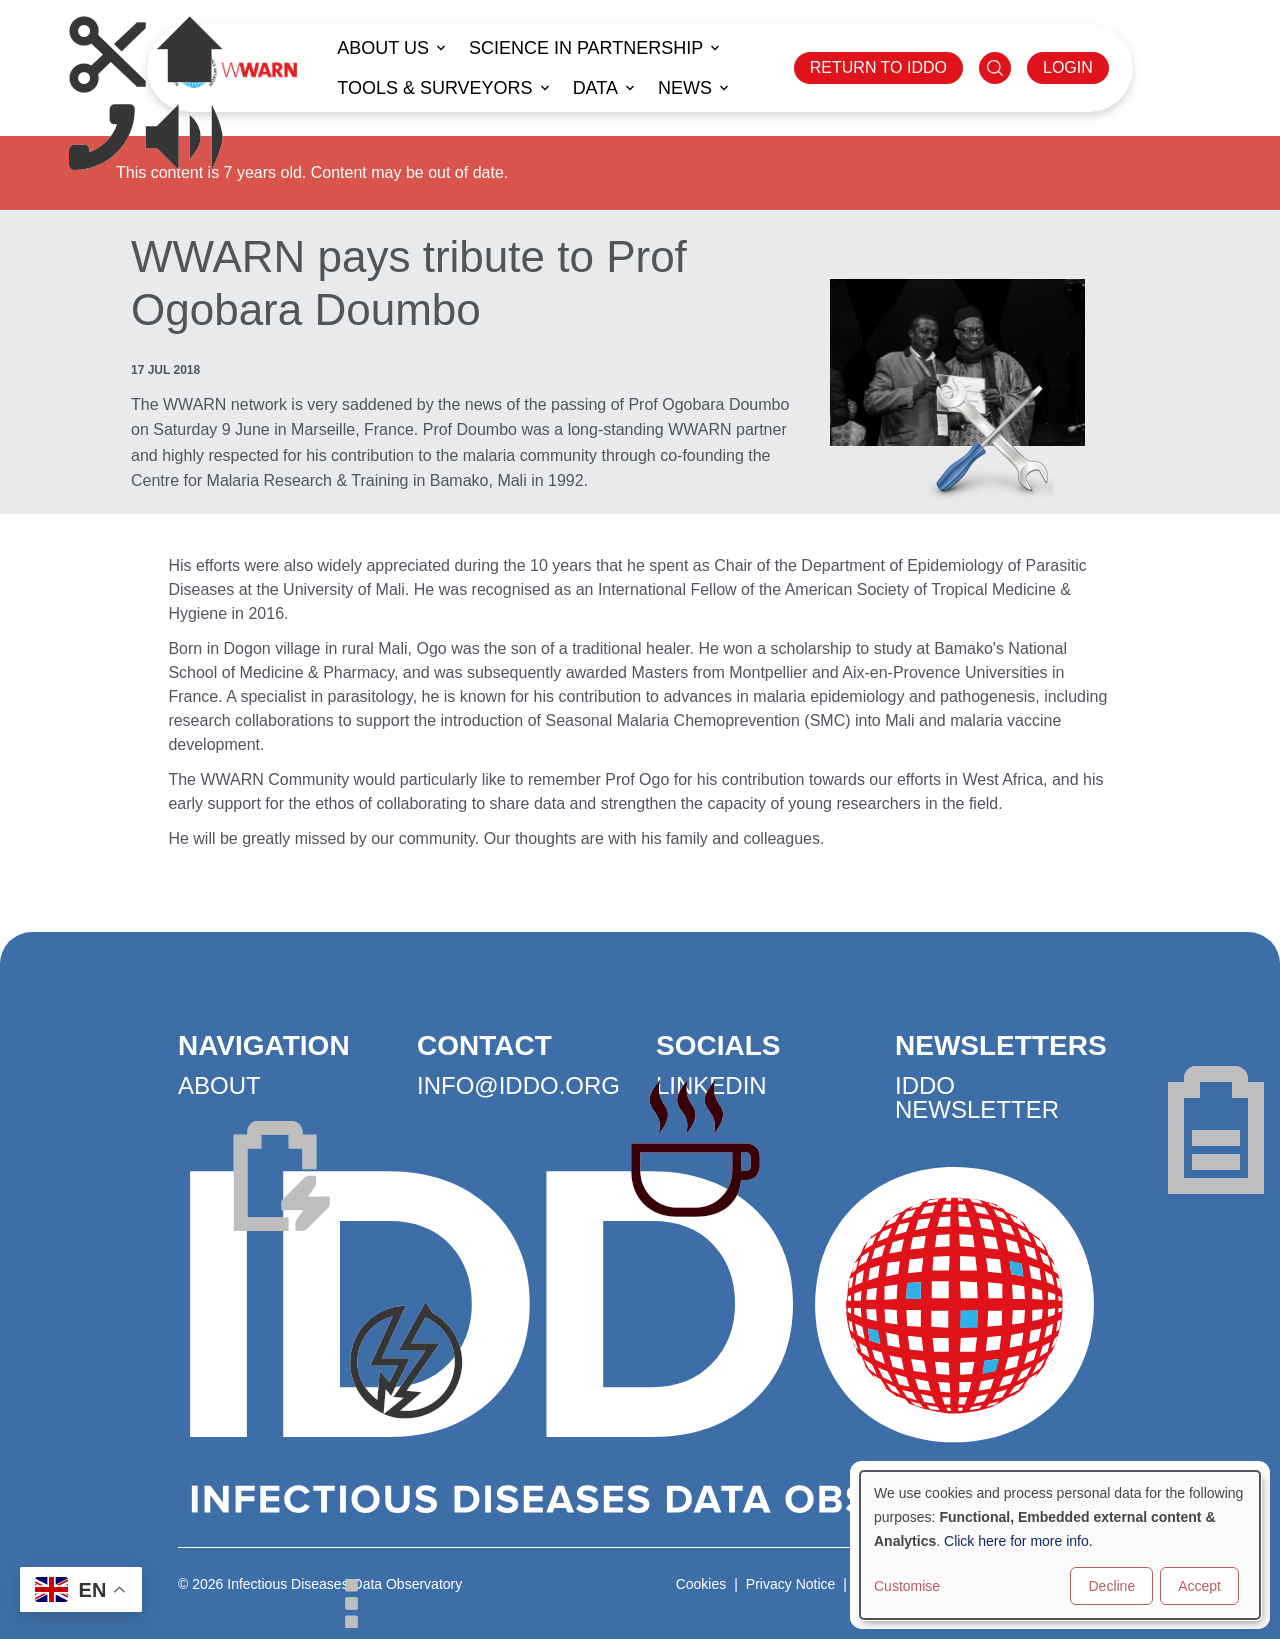 This screenshot has width=1280, height=1639. I want to click on caffeine mode is active, preventing sleep, so click(695, 1152).